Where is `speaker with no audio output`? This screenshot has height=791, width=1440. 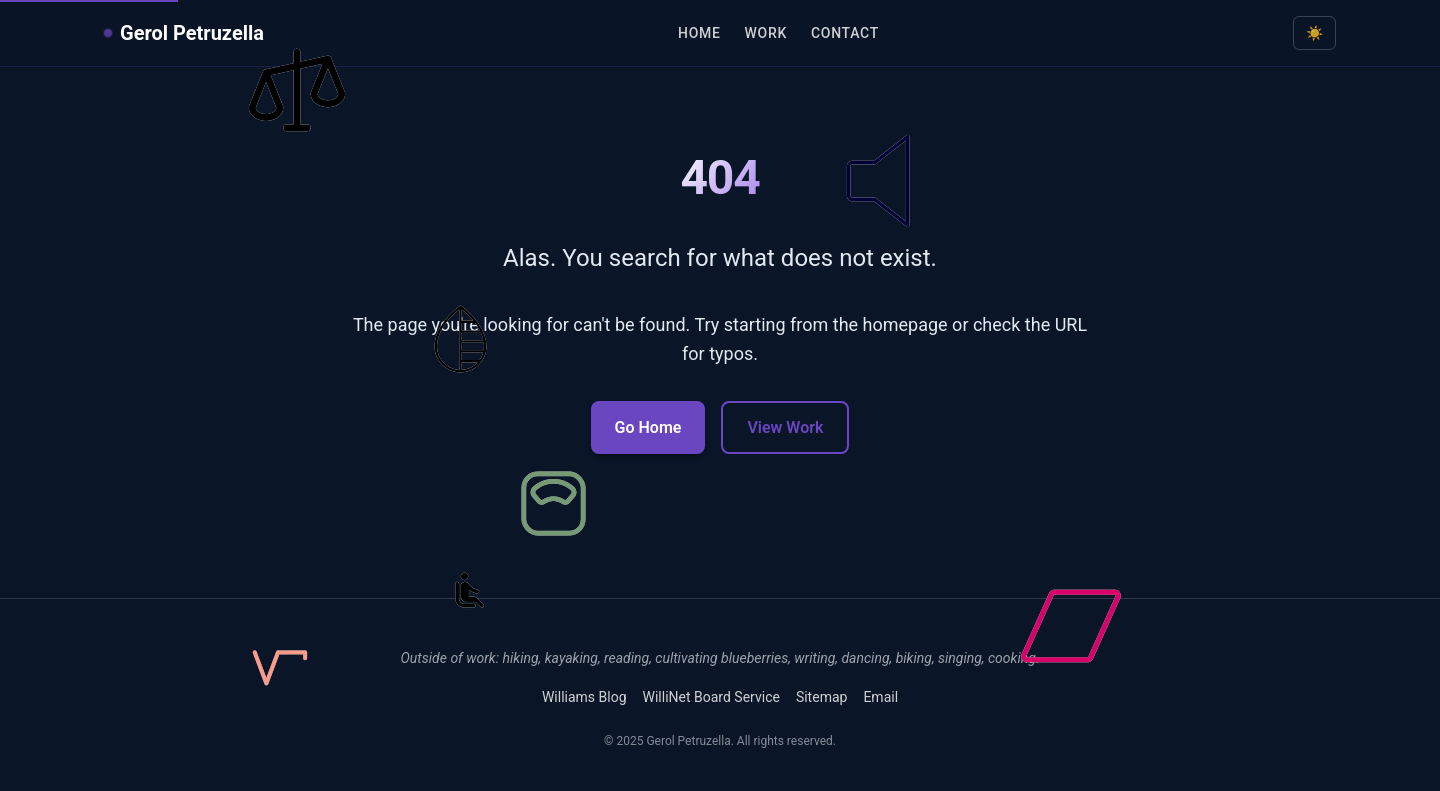
speaker with no audio output is located at coordinates (893, 181).